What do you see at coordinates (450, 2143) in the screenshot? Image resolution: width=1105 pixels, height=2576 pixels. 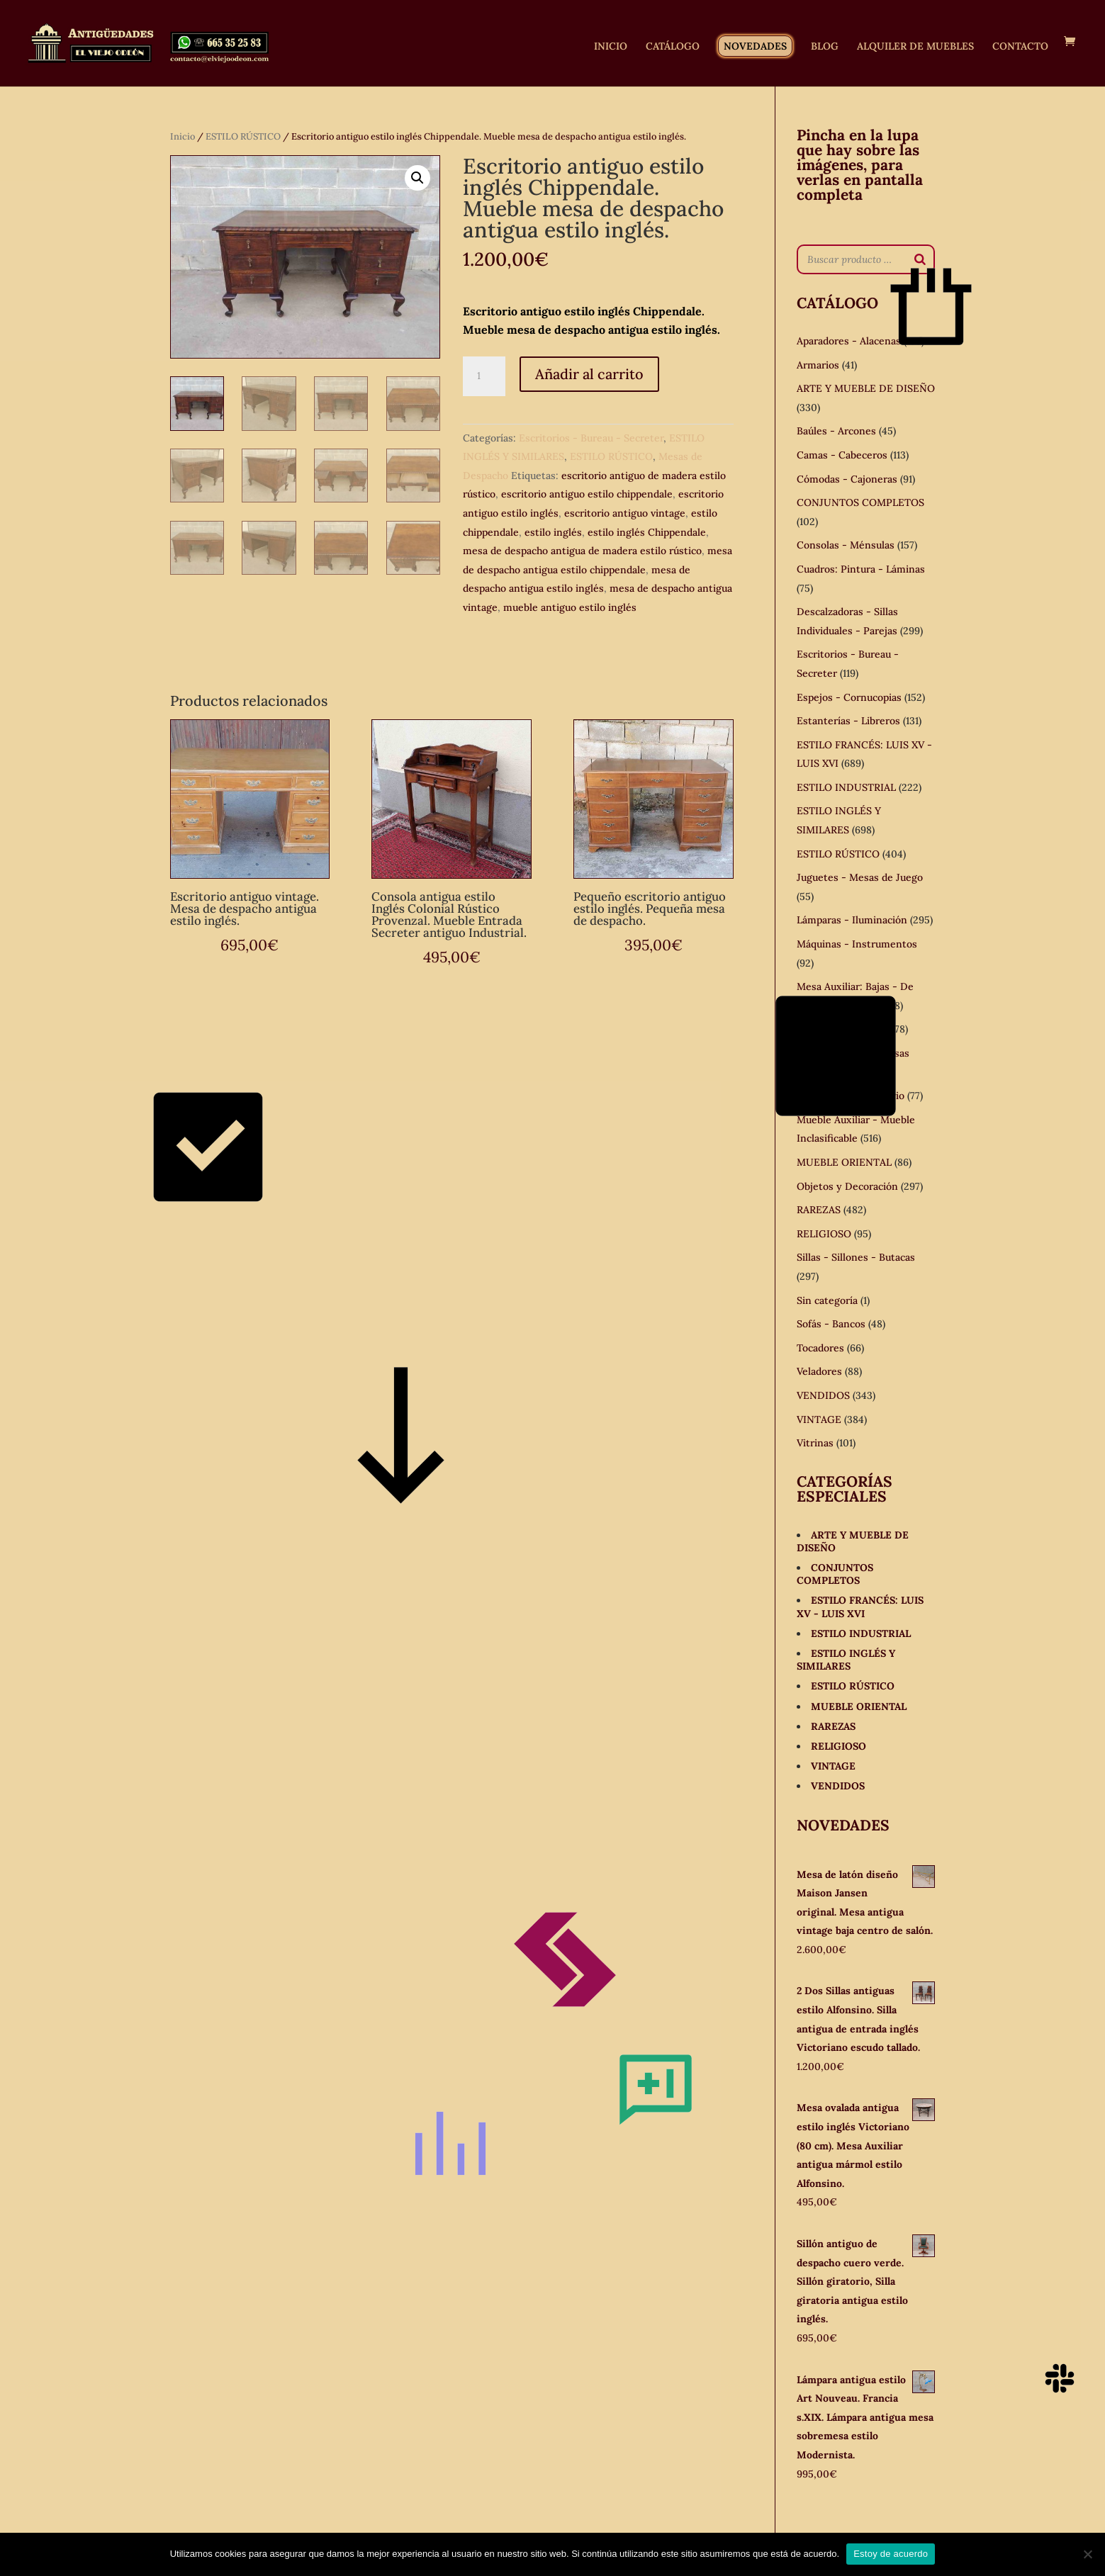 I see `audio equalizer or sound level visualization` at bounding box center [450, 2143].